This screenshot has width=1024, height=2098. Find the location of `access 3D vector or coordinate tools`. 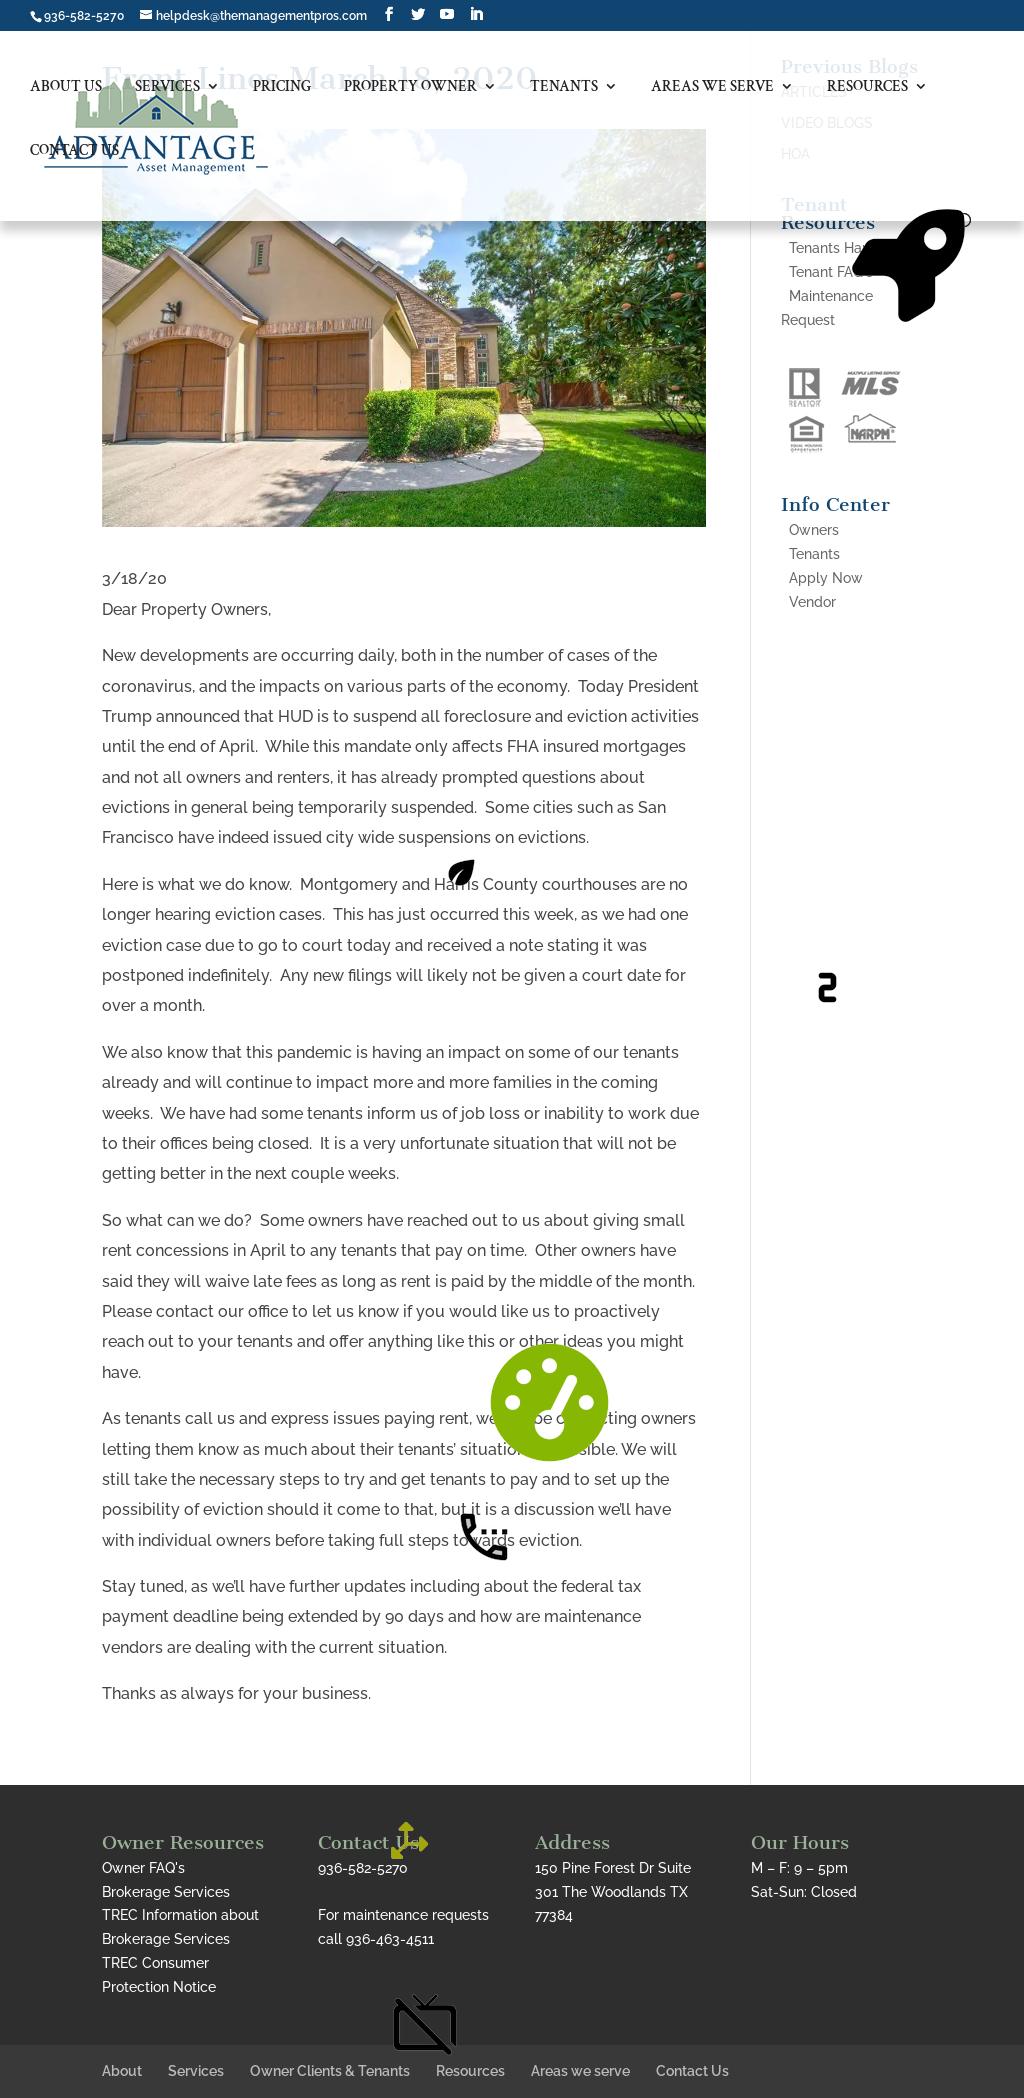

access 3D vector or coordinate tools is located at coordinates (407, 1842).